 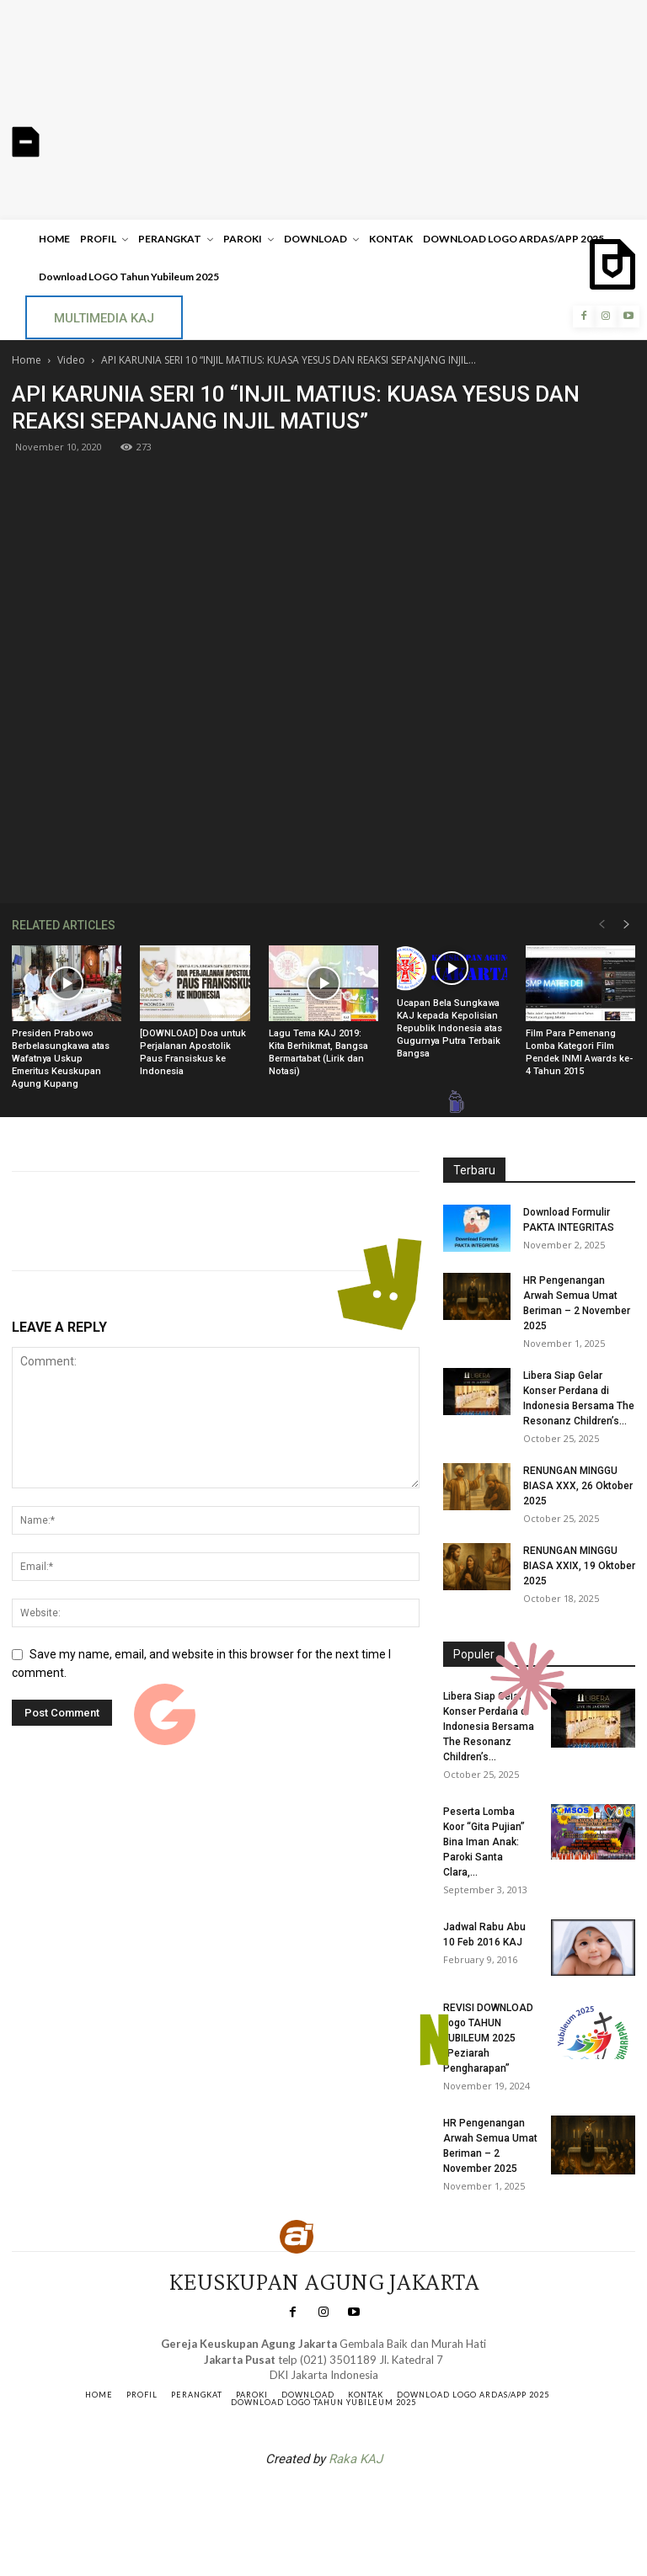 What do you see at coordinates (456, 1101) in the screenshot?
I see `link to homebrew package manager website` at bounding box center [456, 1101].